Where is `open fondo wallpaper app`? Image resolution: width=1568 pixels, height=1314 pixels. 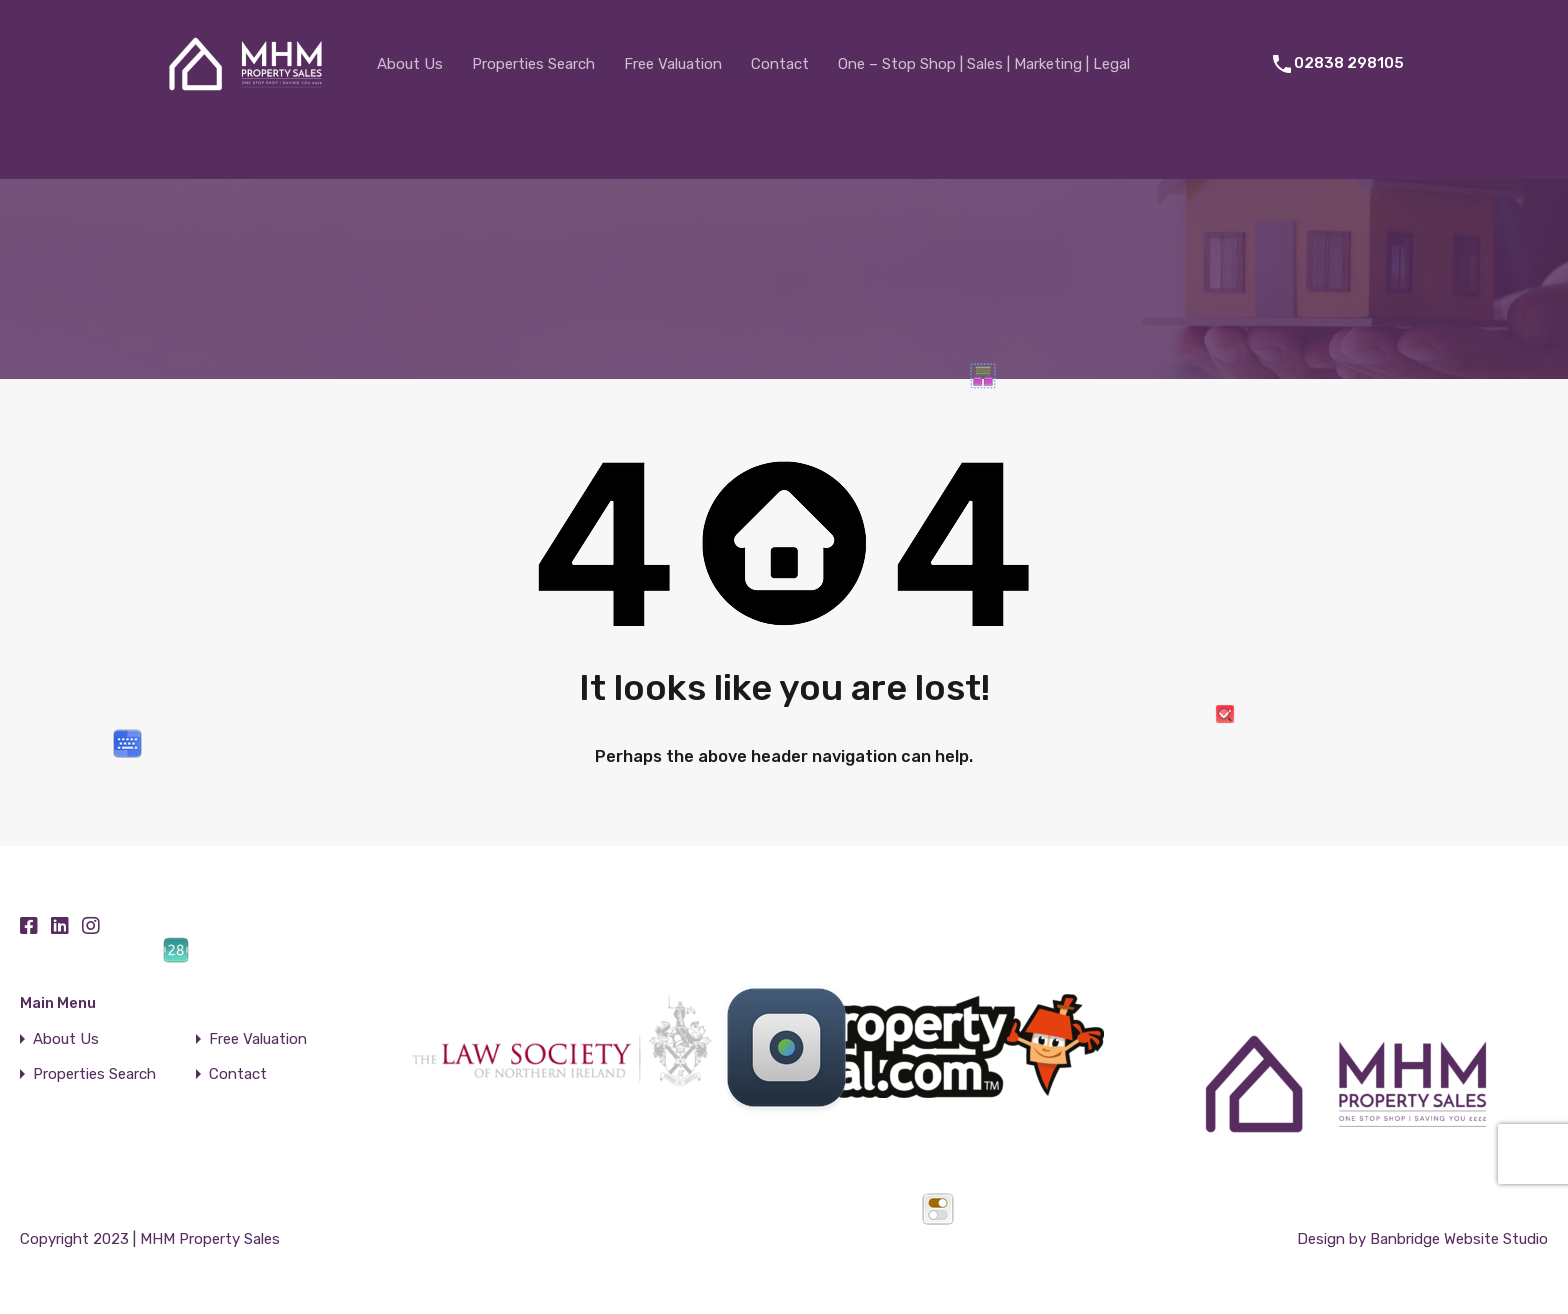 open fondo wallpaper app is located at coordinates (786, 1047).